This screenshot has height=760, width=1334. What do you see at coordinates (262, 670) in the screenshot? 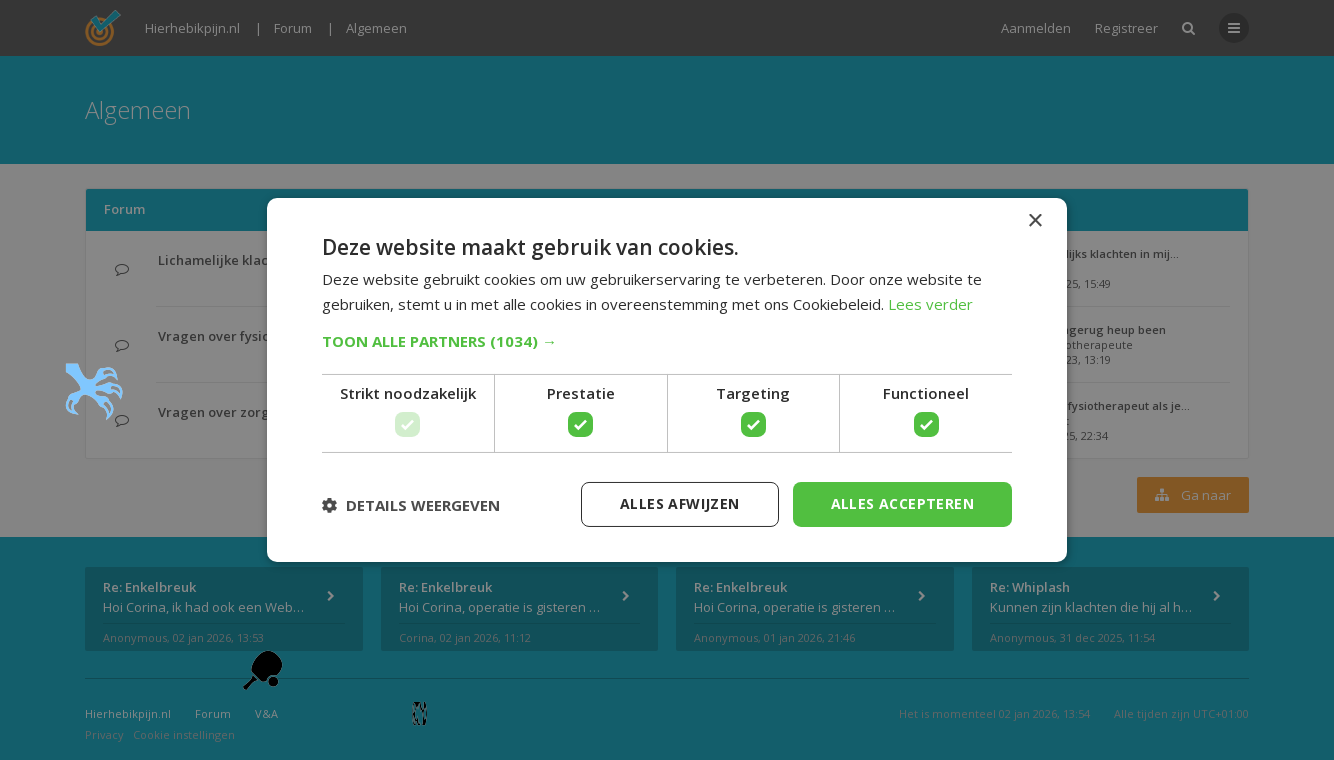
I see `access table tennis or ping pong game` at bounding box center [262, 670].